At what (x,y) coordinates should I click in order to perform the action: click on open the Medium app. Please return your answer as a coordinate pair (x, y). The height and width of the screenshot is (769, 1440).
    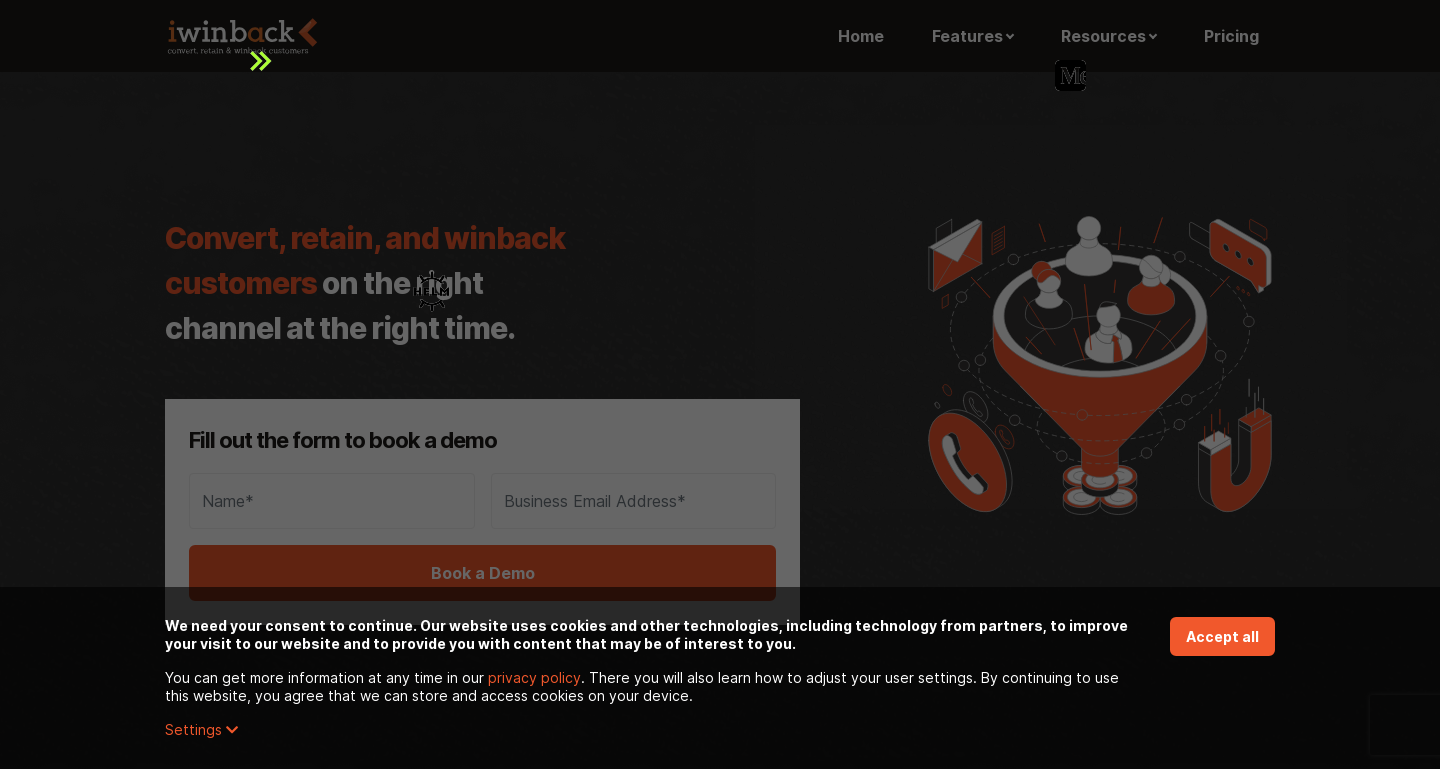
    Looking at the image, I should click on (1070, 75).